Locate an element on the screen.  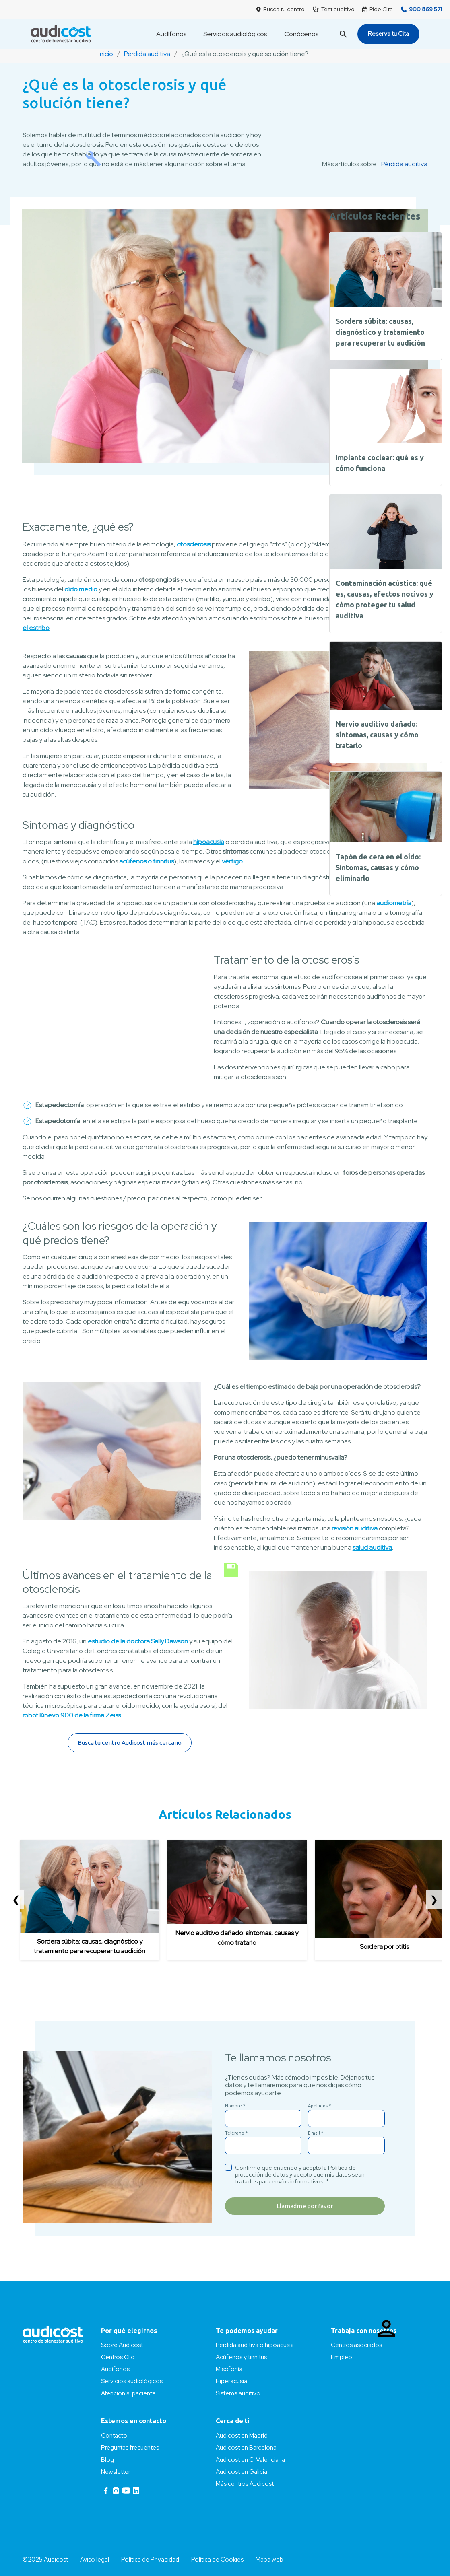
view your profile is located at coordinates (386, 2329).